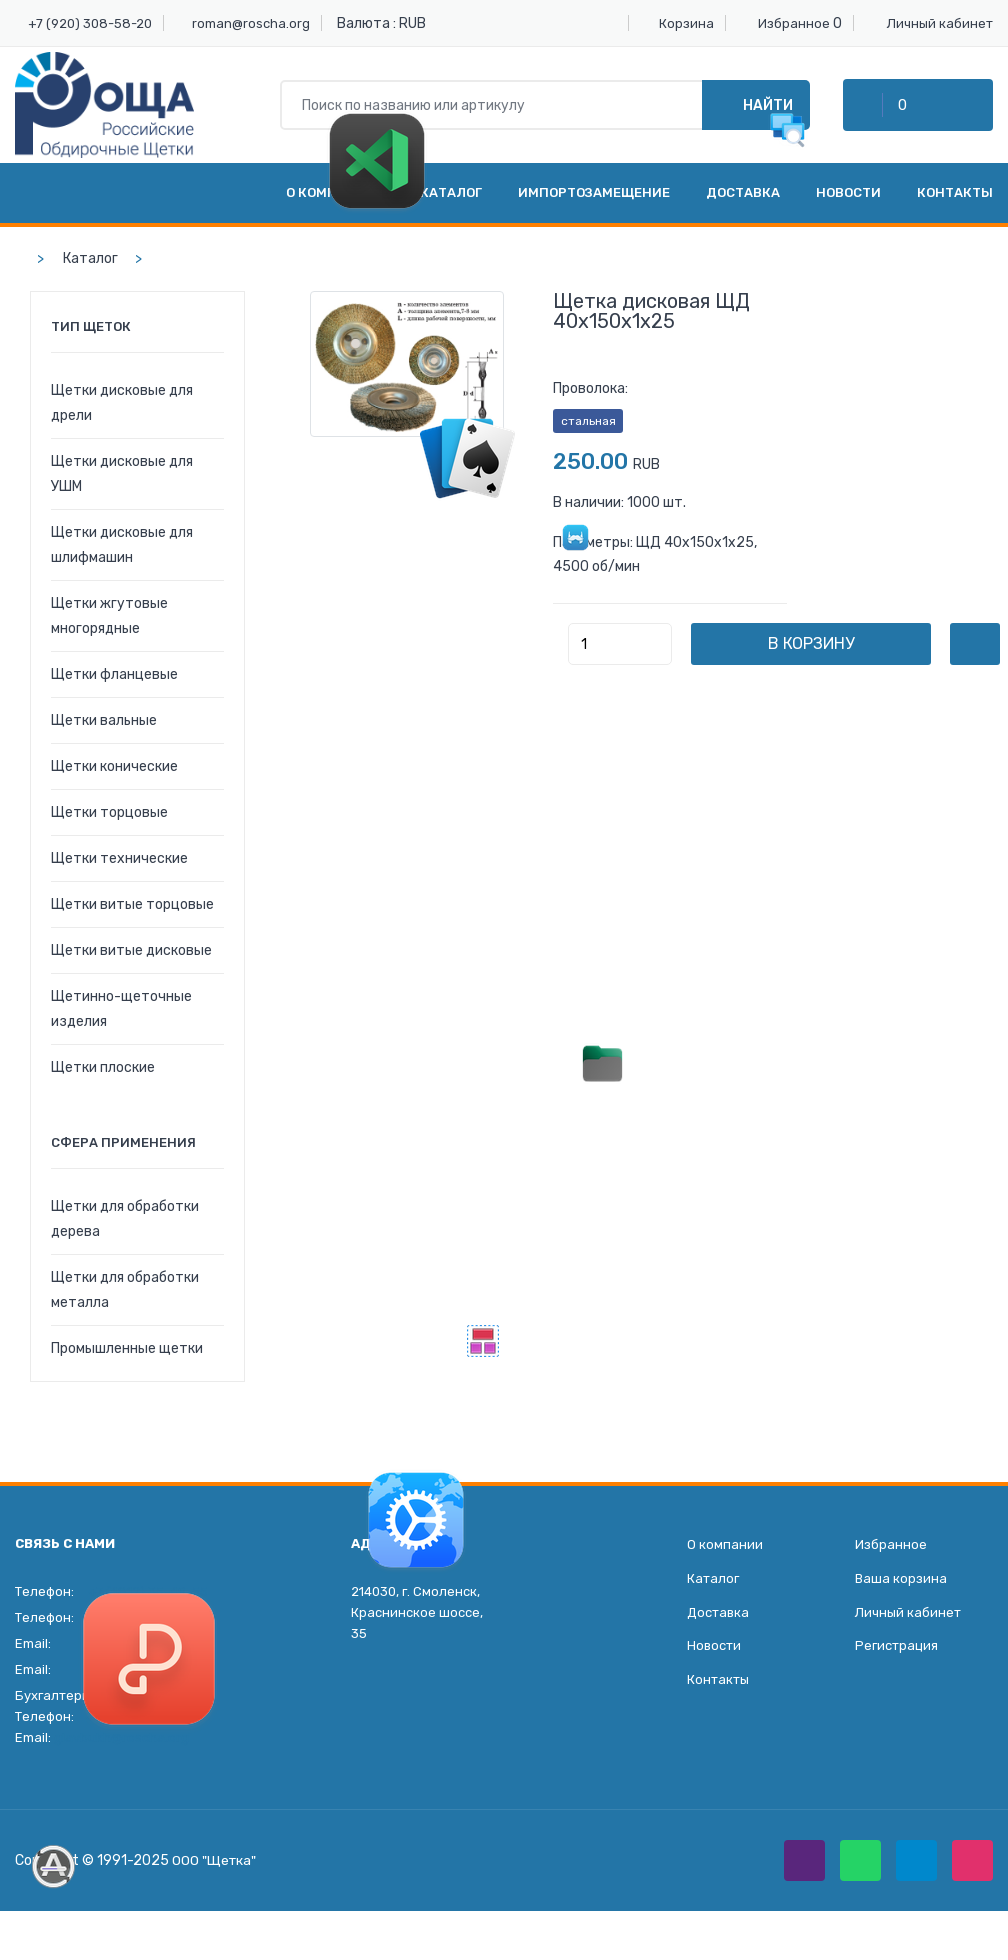 Image resolution: width=1008 pixels, height=1960 pixels. Describe the element at coordinates (788, 131) in the screenshot. I see `open packet viewer application` at that location.